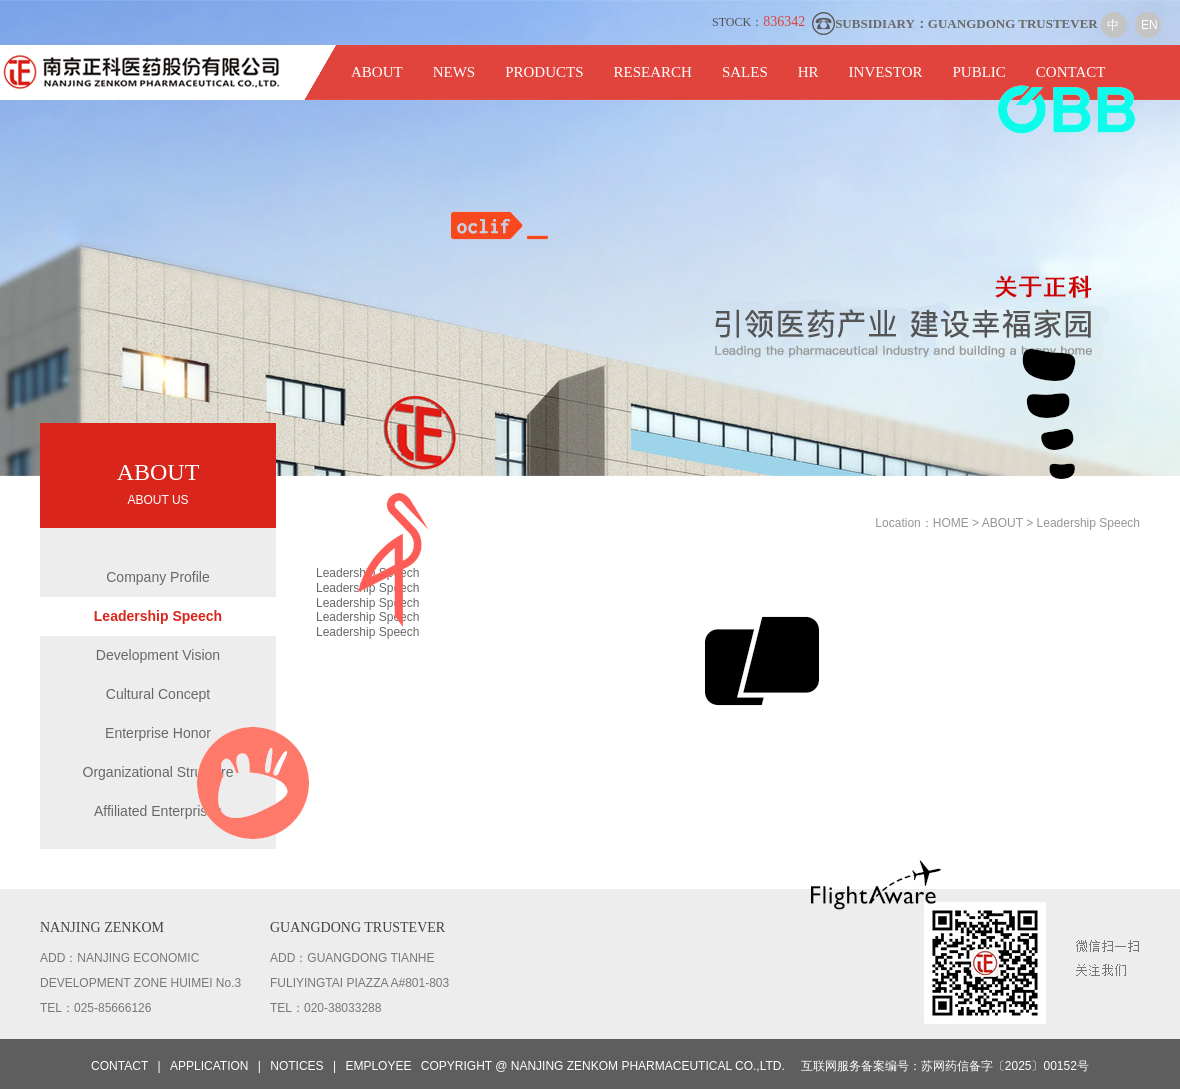  I want to click on open FlightAware flight tracking app, so click(876, 885).